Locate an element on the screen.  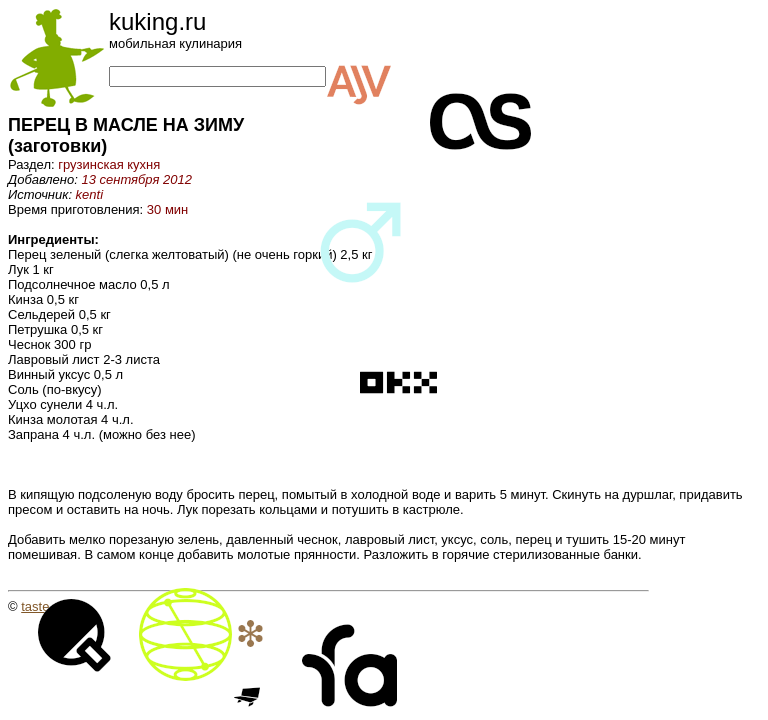
open ping pong or table tennis game is located at coordinates (73, 634).